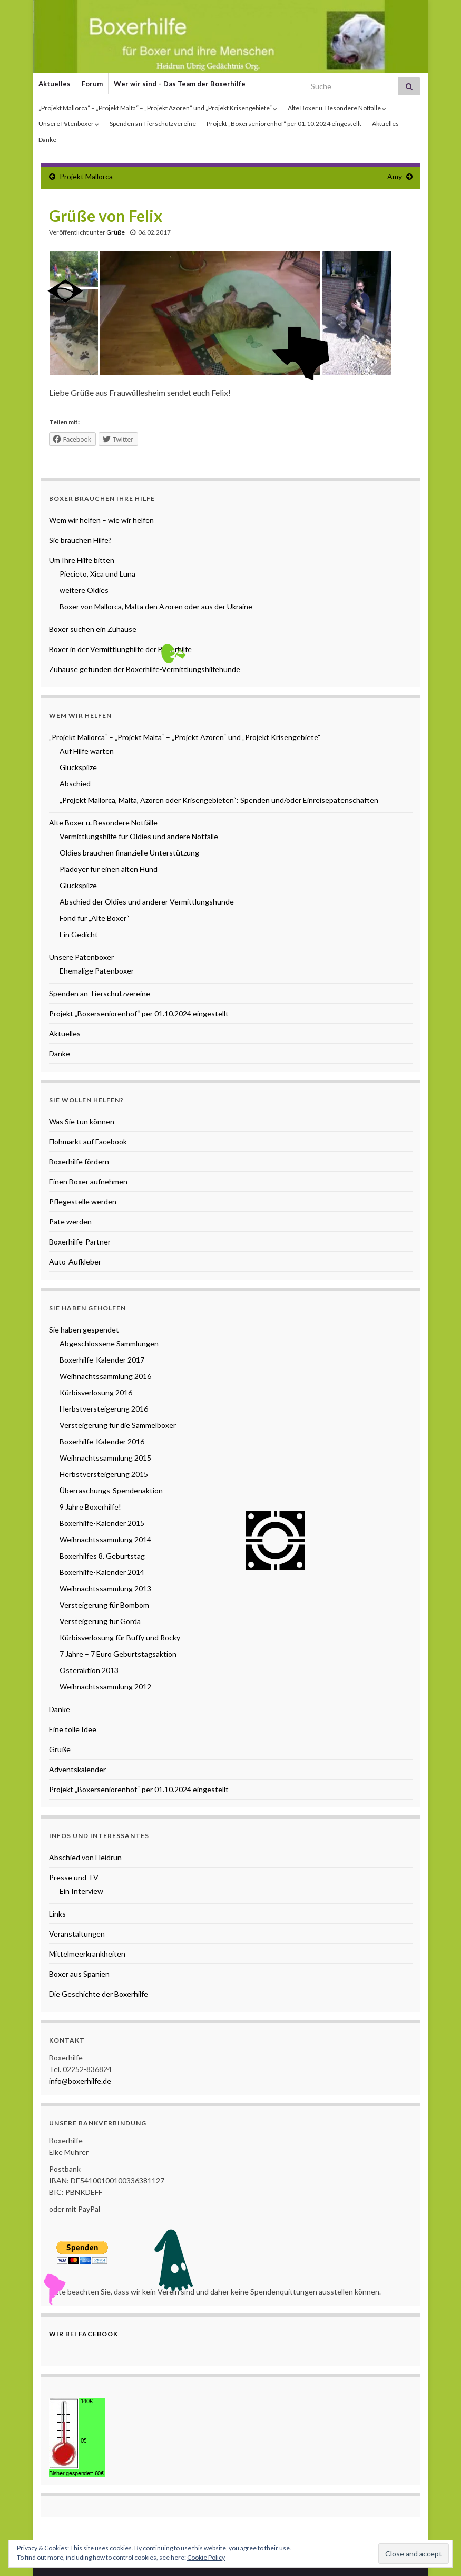  Describe the element at coordinates (173, 653) in the screenshot. I see `indicates drinking or beverage consumption in gameplay` at that location.